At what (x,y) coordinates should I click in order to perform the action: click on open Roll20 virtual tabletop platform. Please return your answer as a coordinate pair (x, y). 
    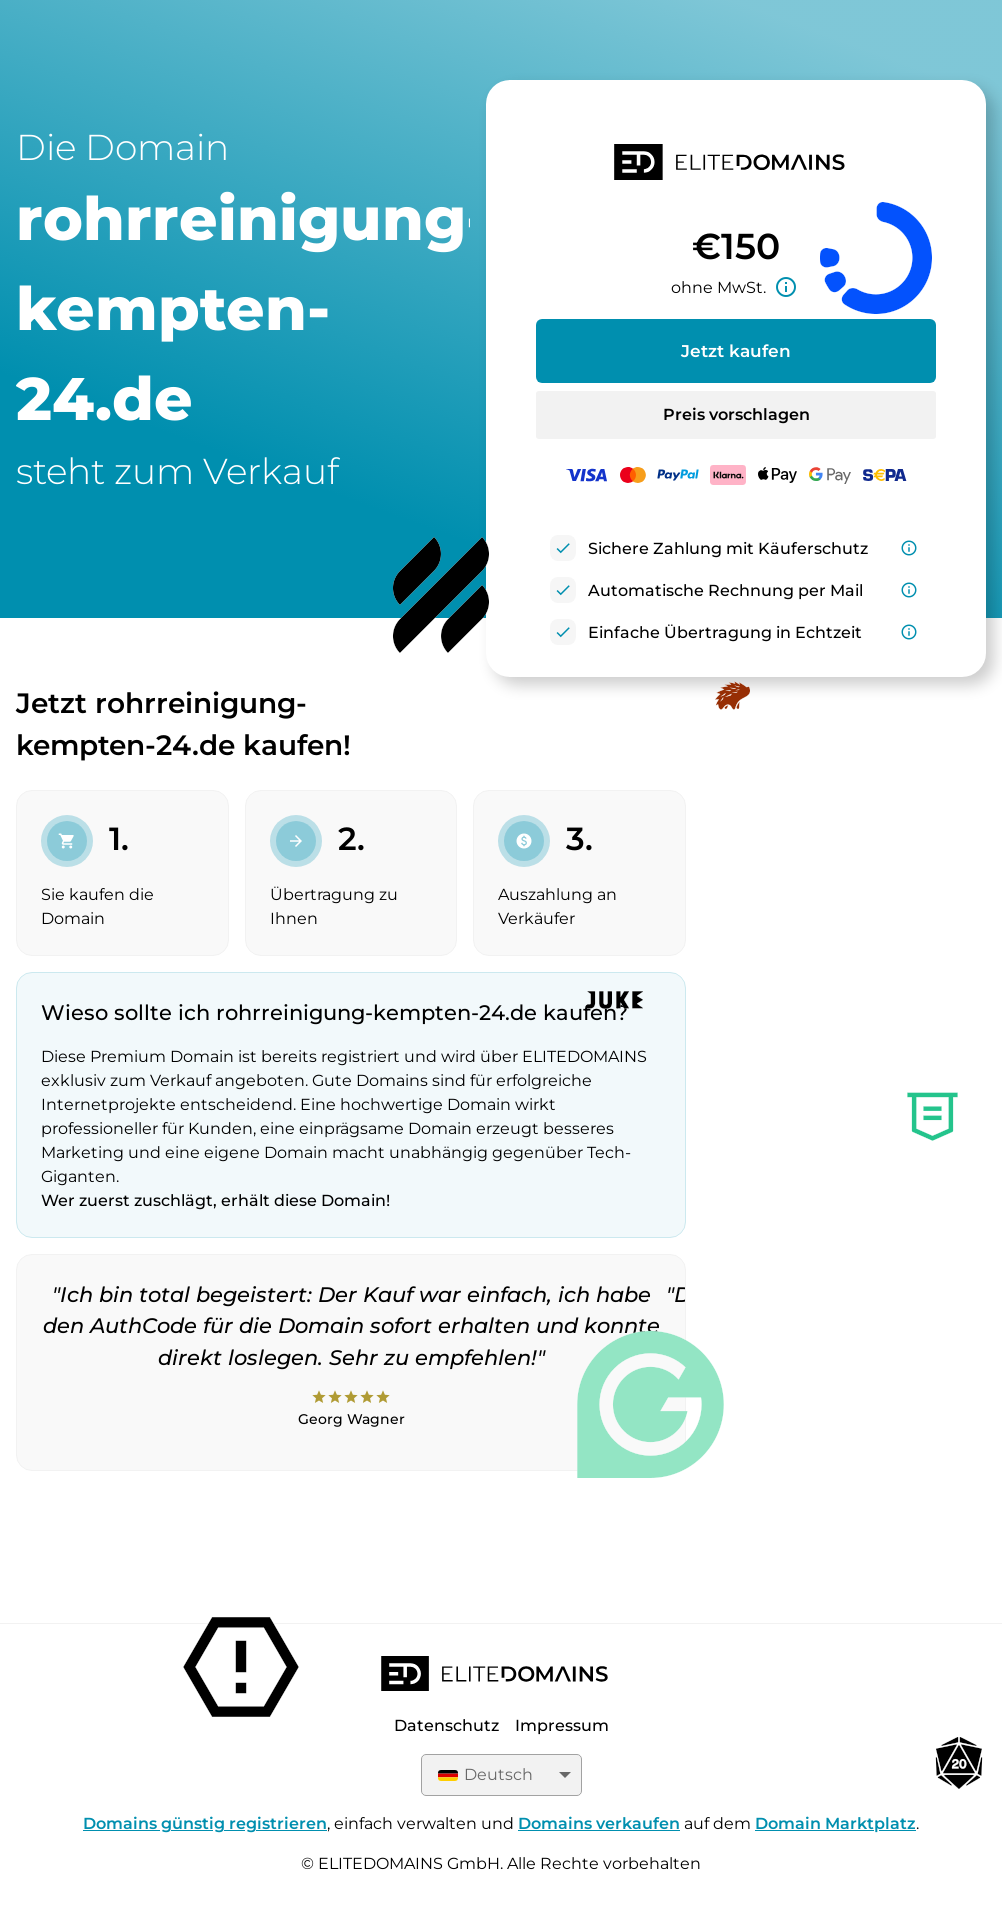
    Looking at the image, I should click on (959, 1763).